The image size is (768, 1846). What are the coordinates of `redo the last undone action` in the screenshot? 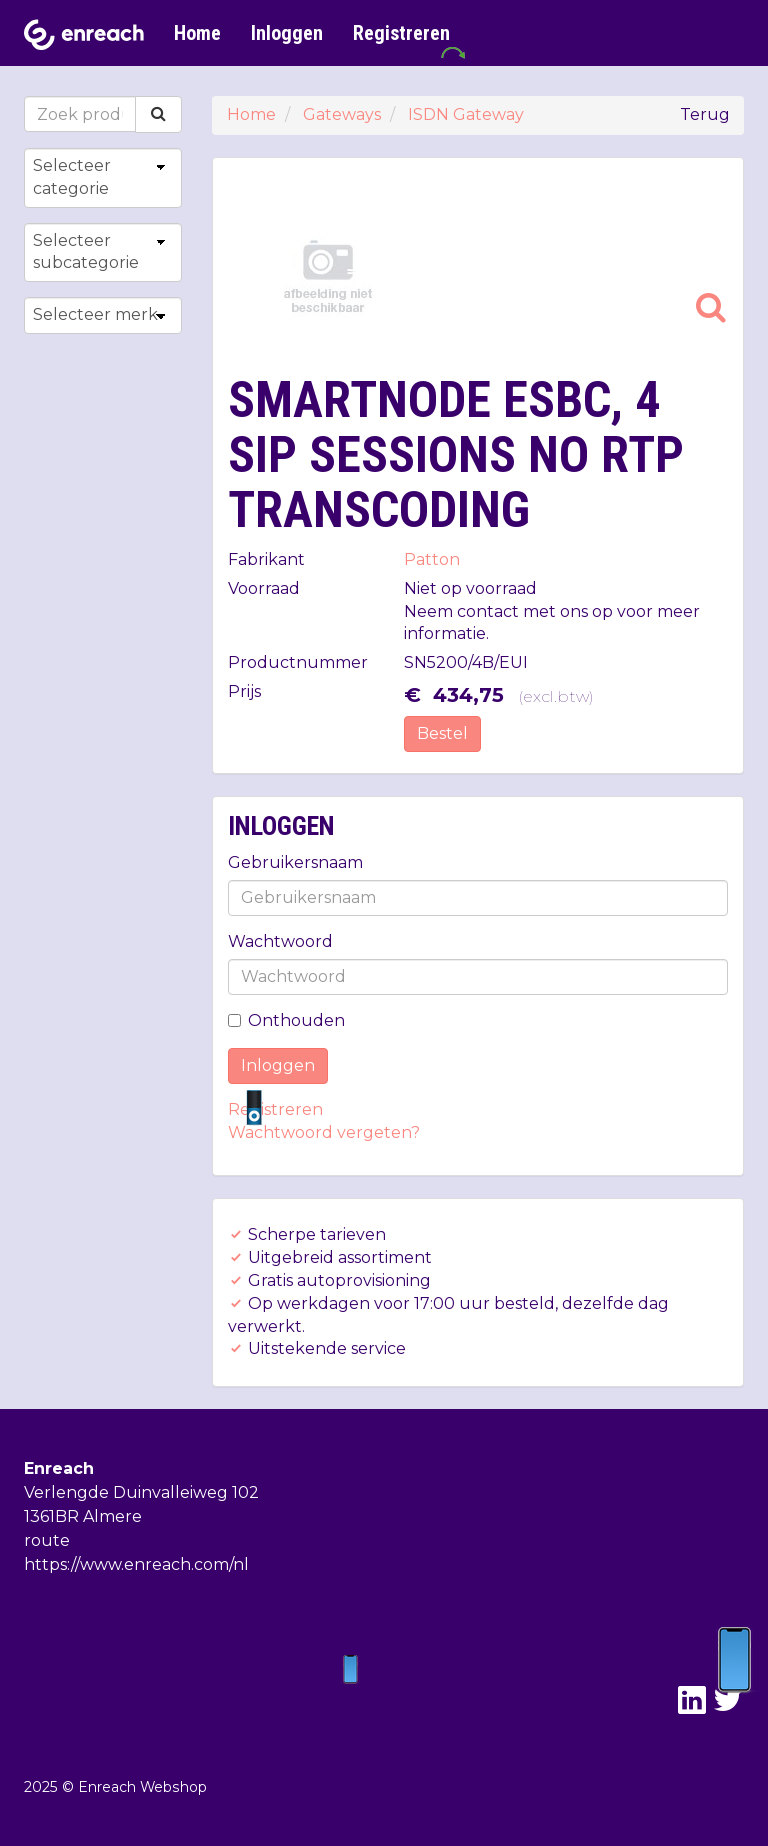 It's located at (452, 52).